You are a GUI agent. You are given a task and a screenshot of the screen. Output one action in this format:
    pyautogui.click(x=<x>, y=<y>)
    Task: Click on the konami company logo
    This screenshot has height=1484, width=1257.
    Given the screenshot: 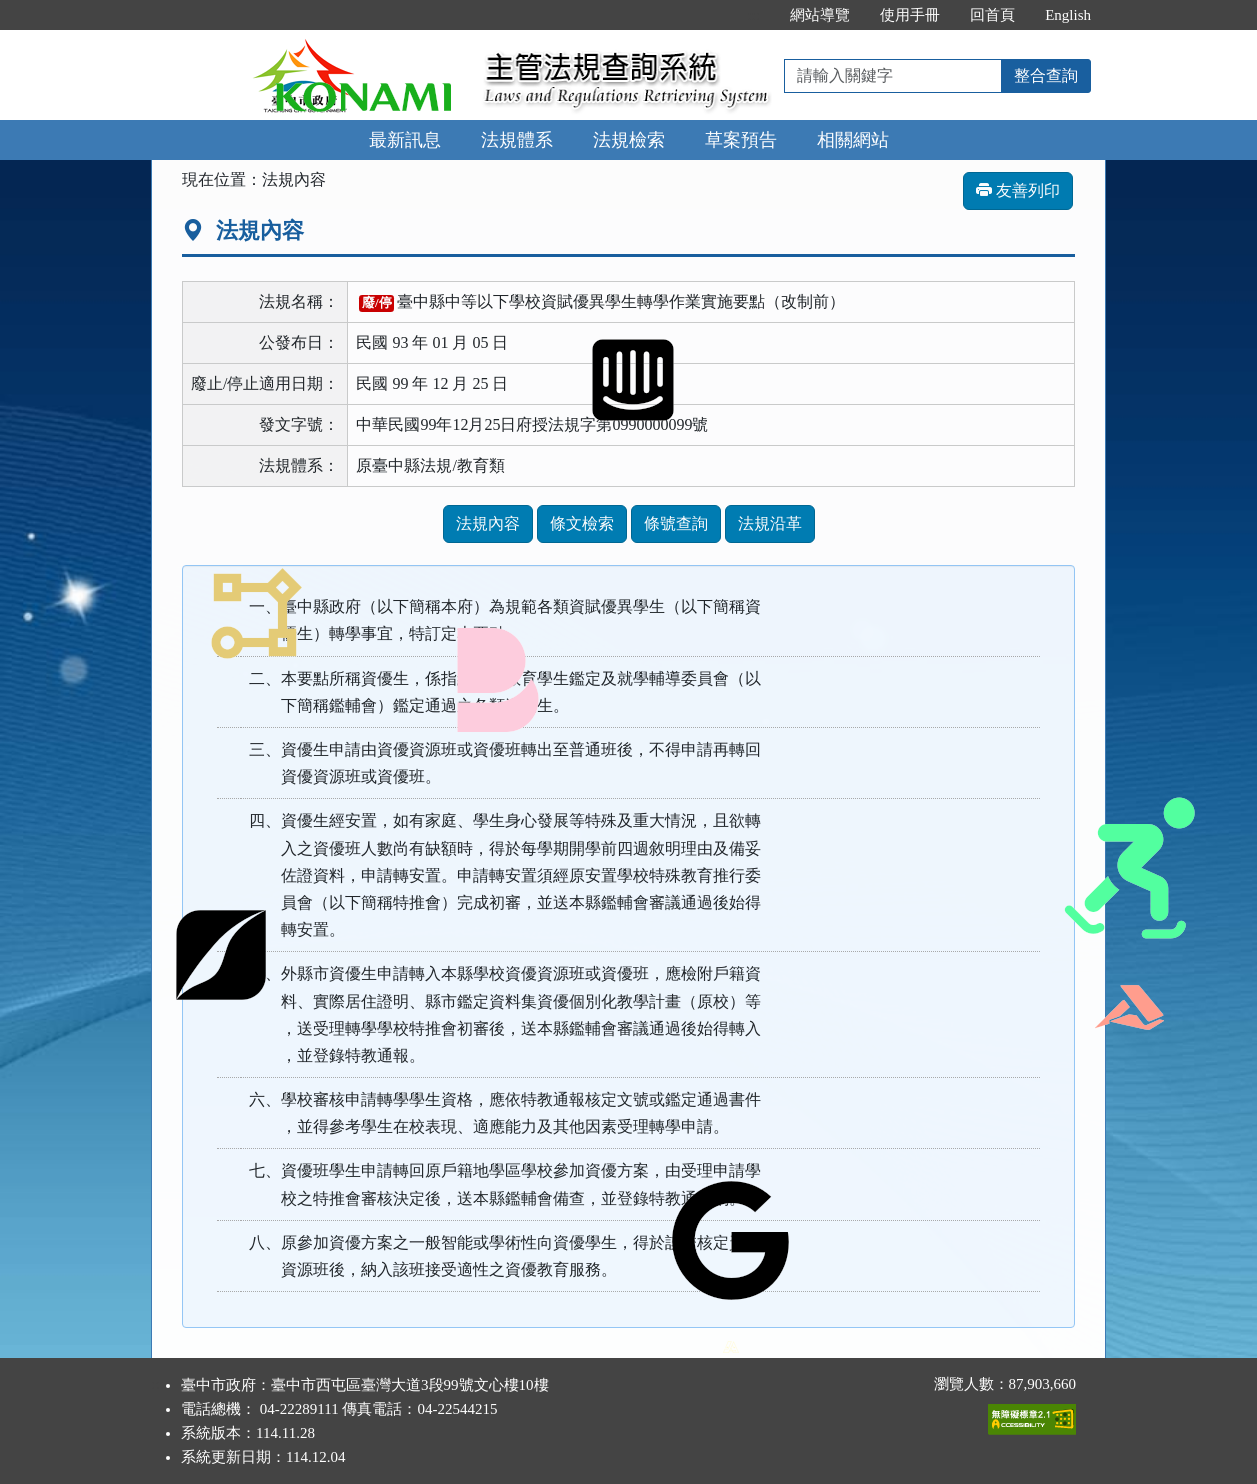 What is the action you would take?
    pyautogui.click(x=363, y=97)
    